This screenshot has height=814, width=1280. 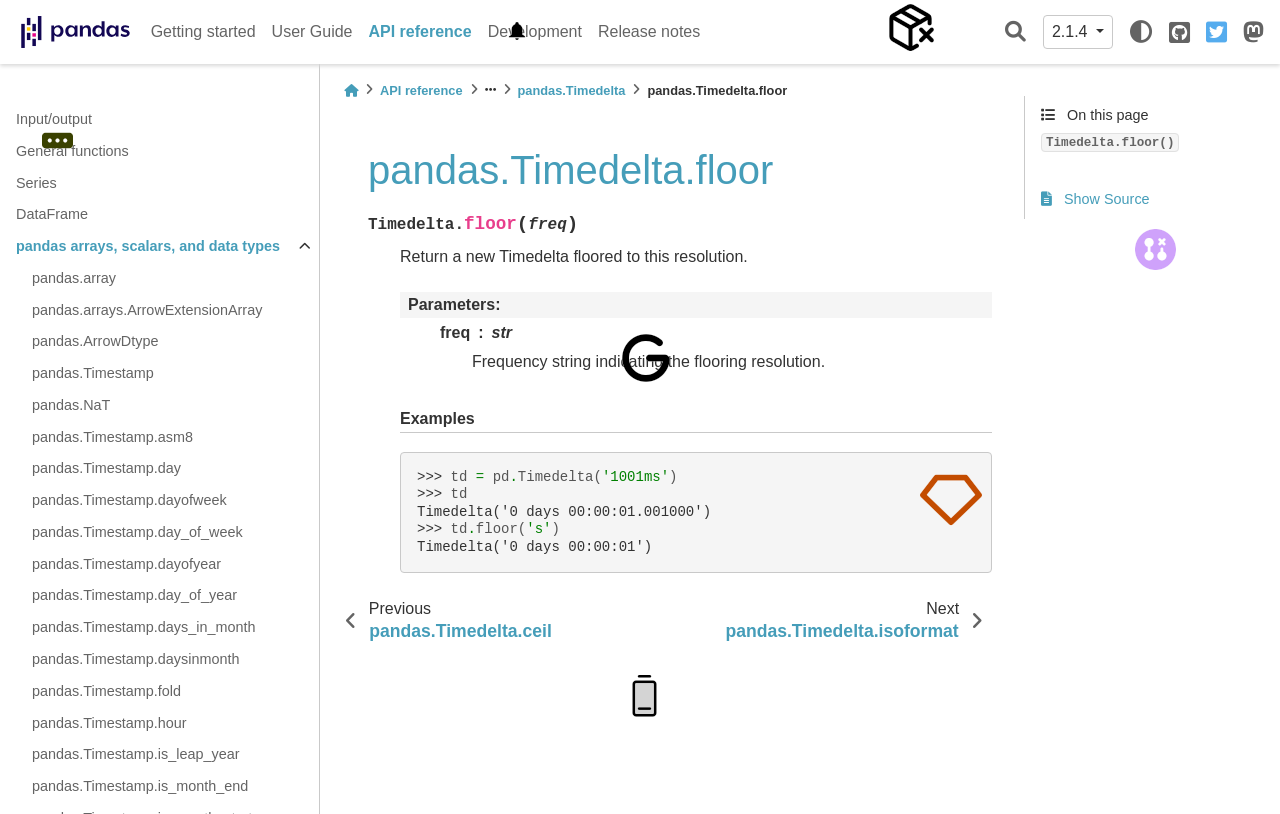 I want to click on cancel or remove a package from order, so click(x=910, y=27).